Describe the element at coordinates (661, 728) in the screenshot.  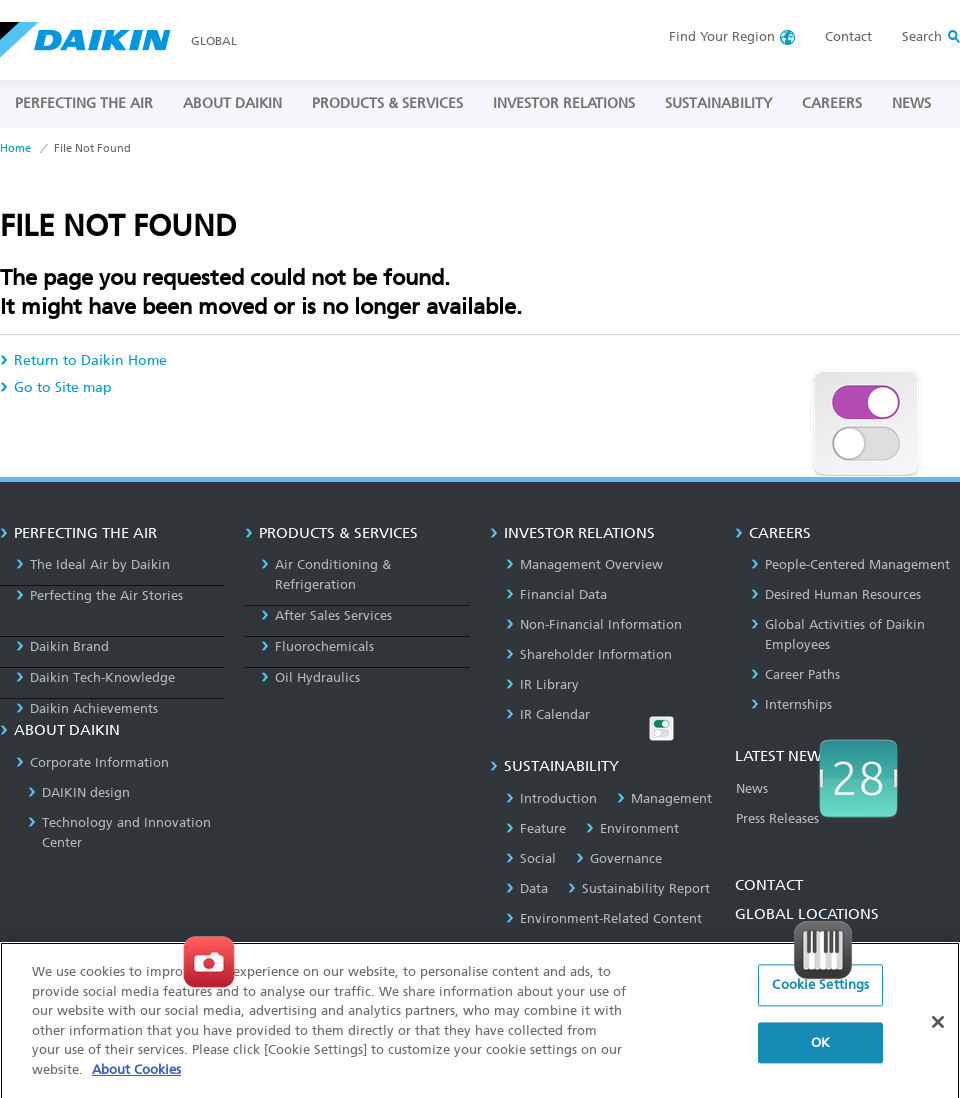
I see `open system settings or preferences` at that location.